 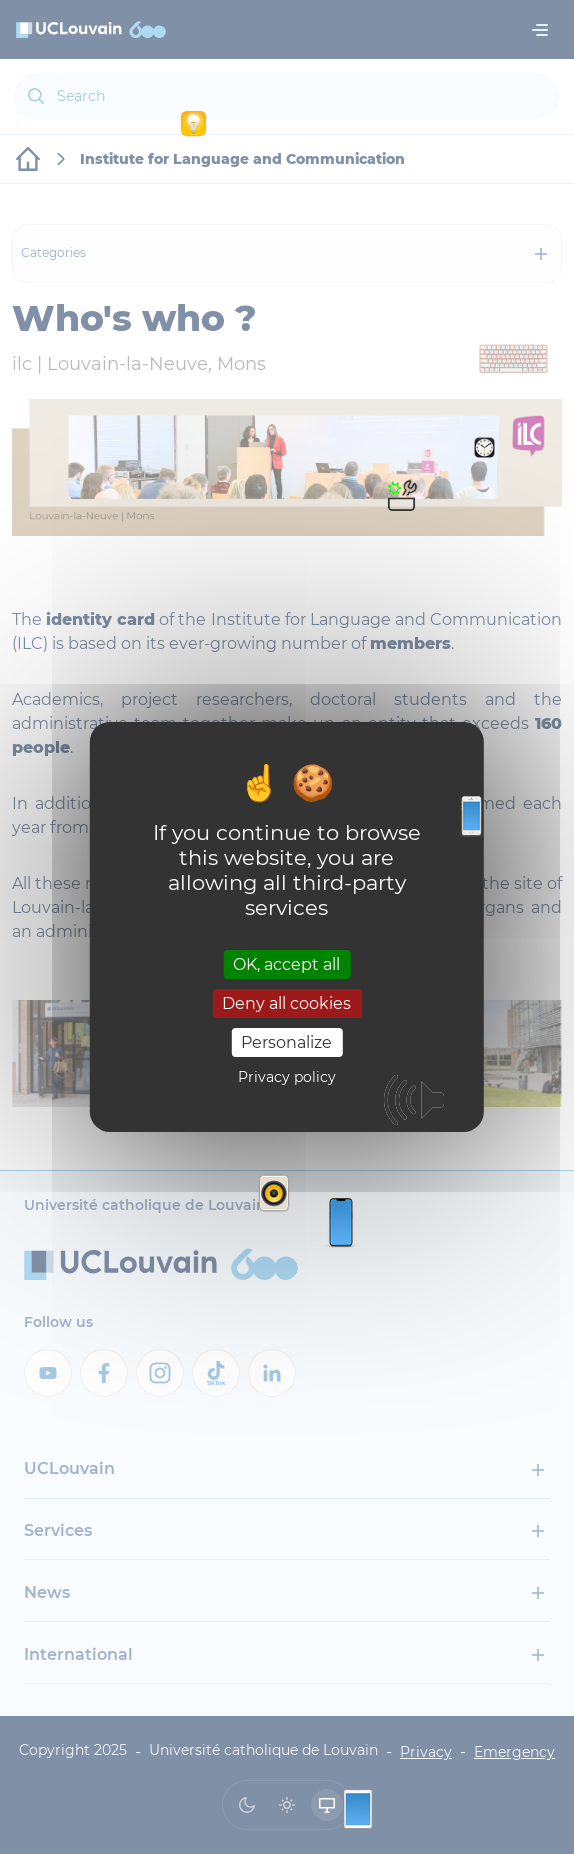 I want to click on connected ipad pro device, so click(x=358, y=1809).